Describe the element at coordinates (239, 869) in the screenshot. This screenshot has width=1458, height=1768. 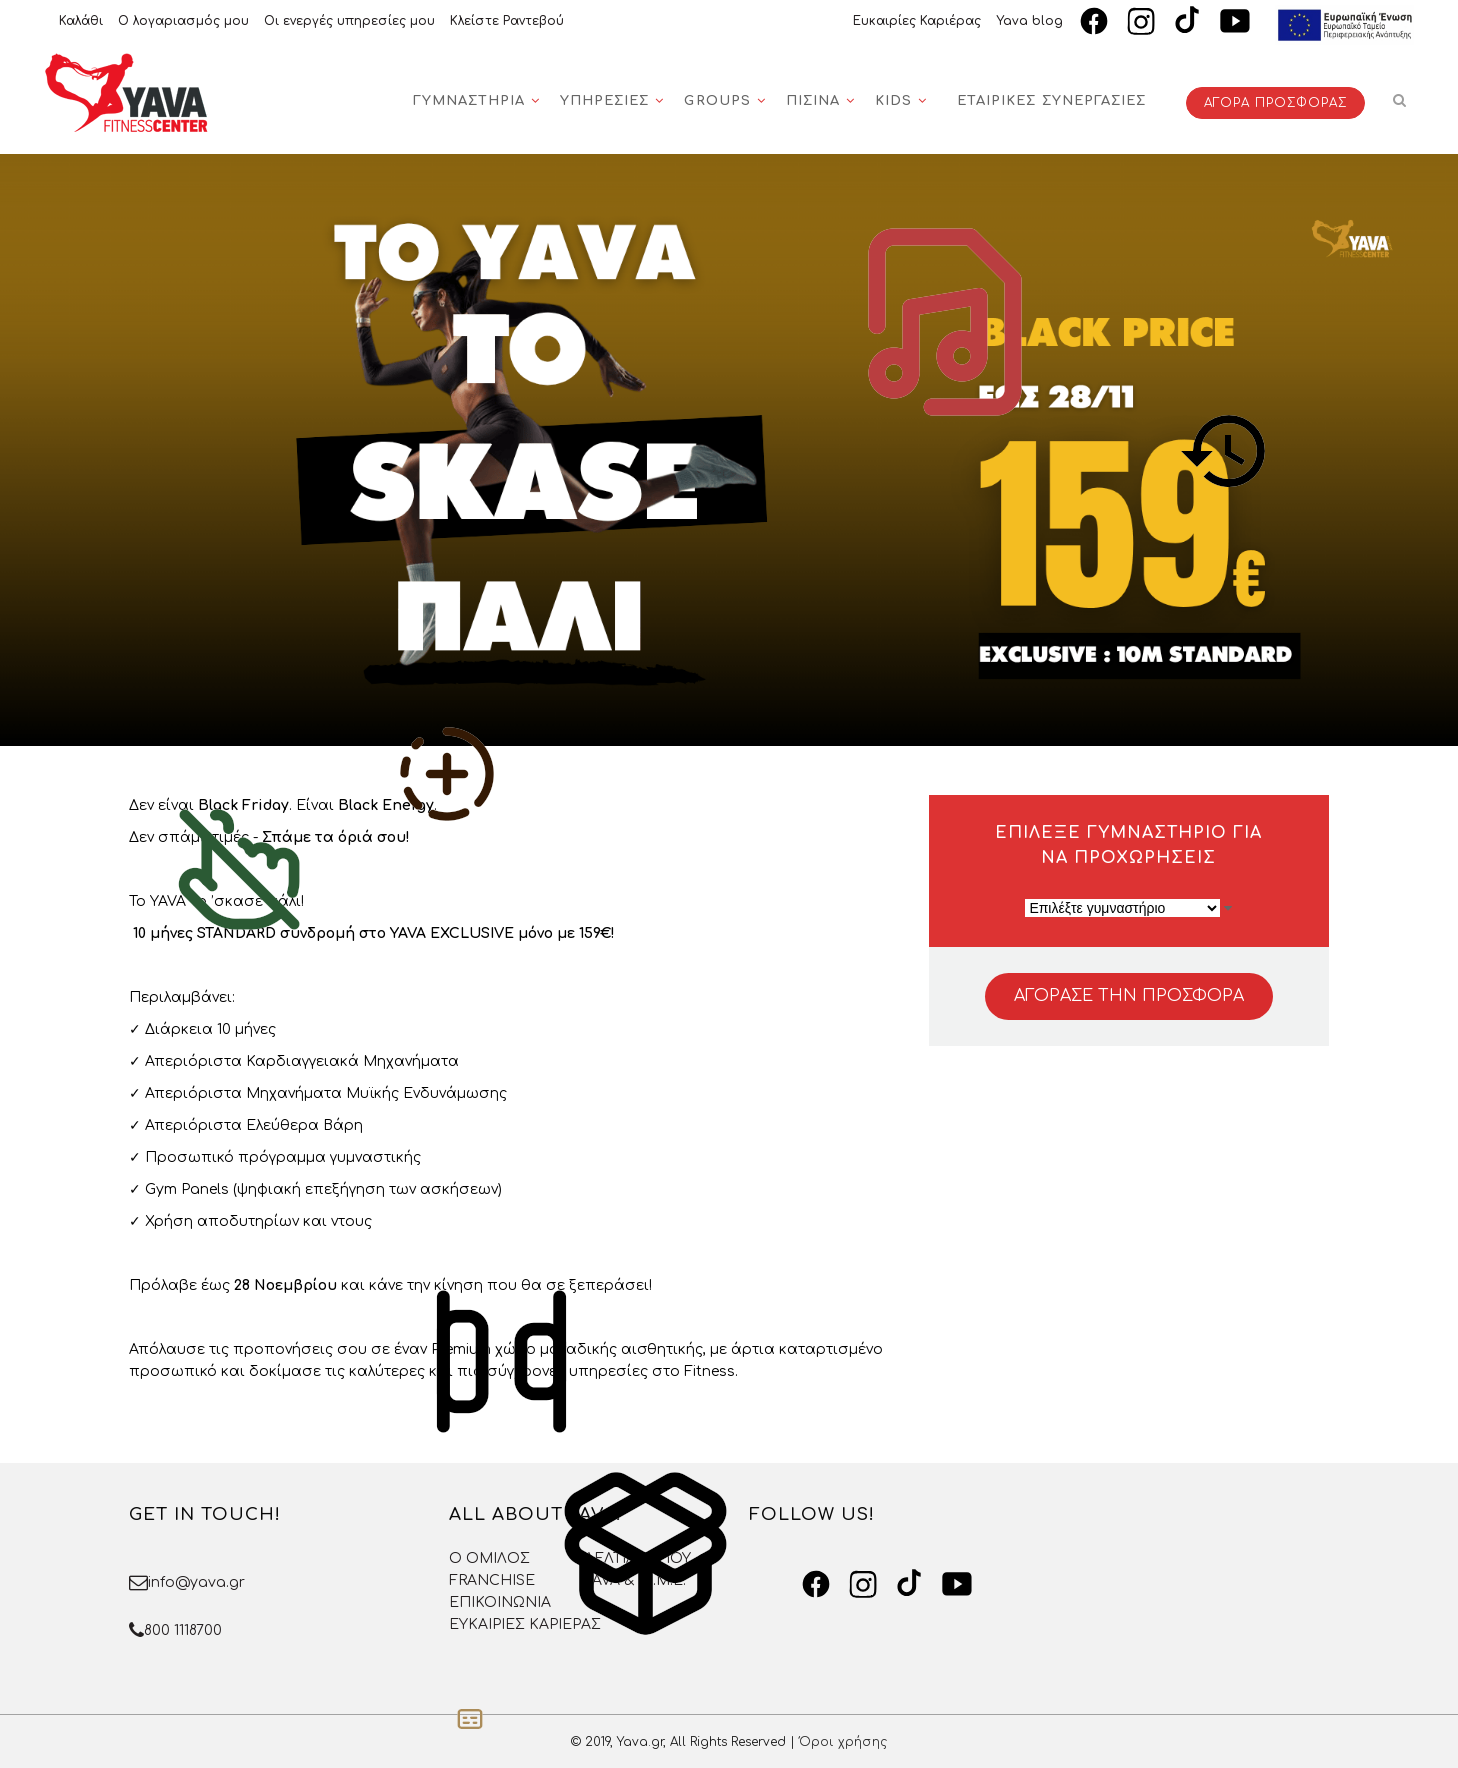
I see `disable touch or pointer input` at that location.